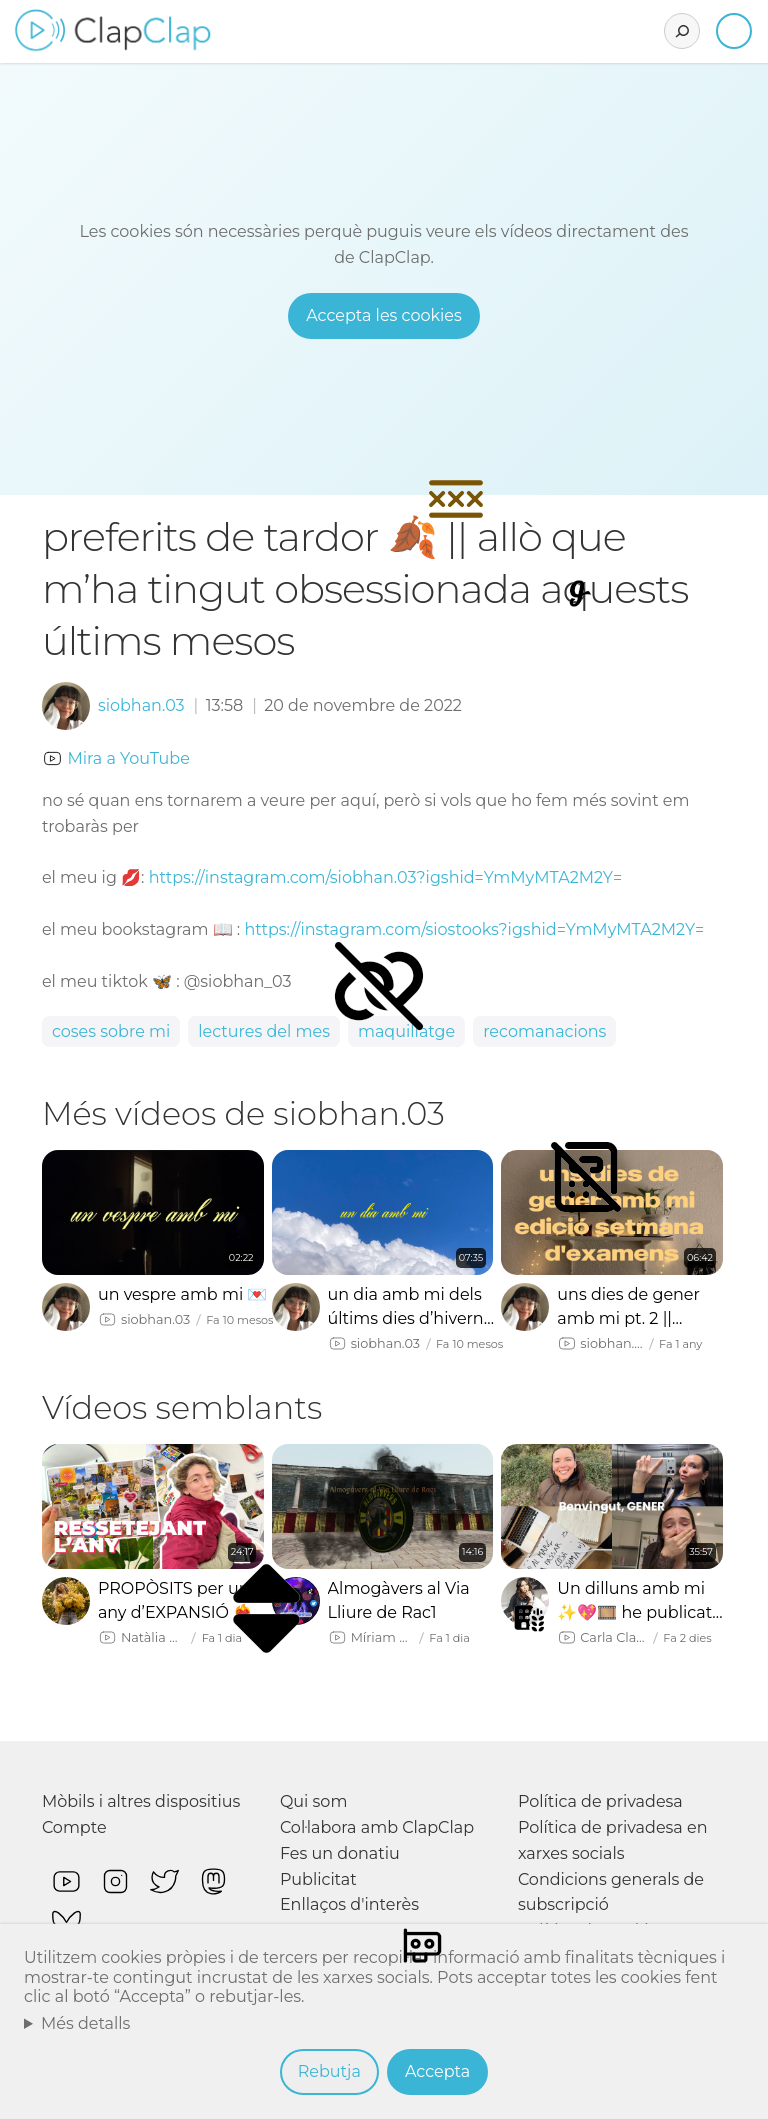 This screenshot has height=2119, width=768. What do you see at coordinates (528, 1617) in the screenshot?
I see `access agricultural or farm management services` at bounding box center [528, 1617].